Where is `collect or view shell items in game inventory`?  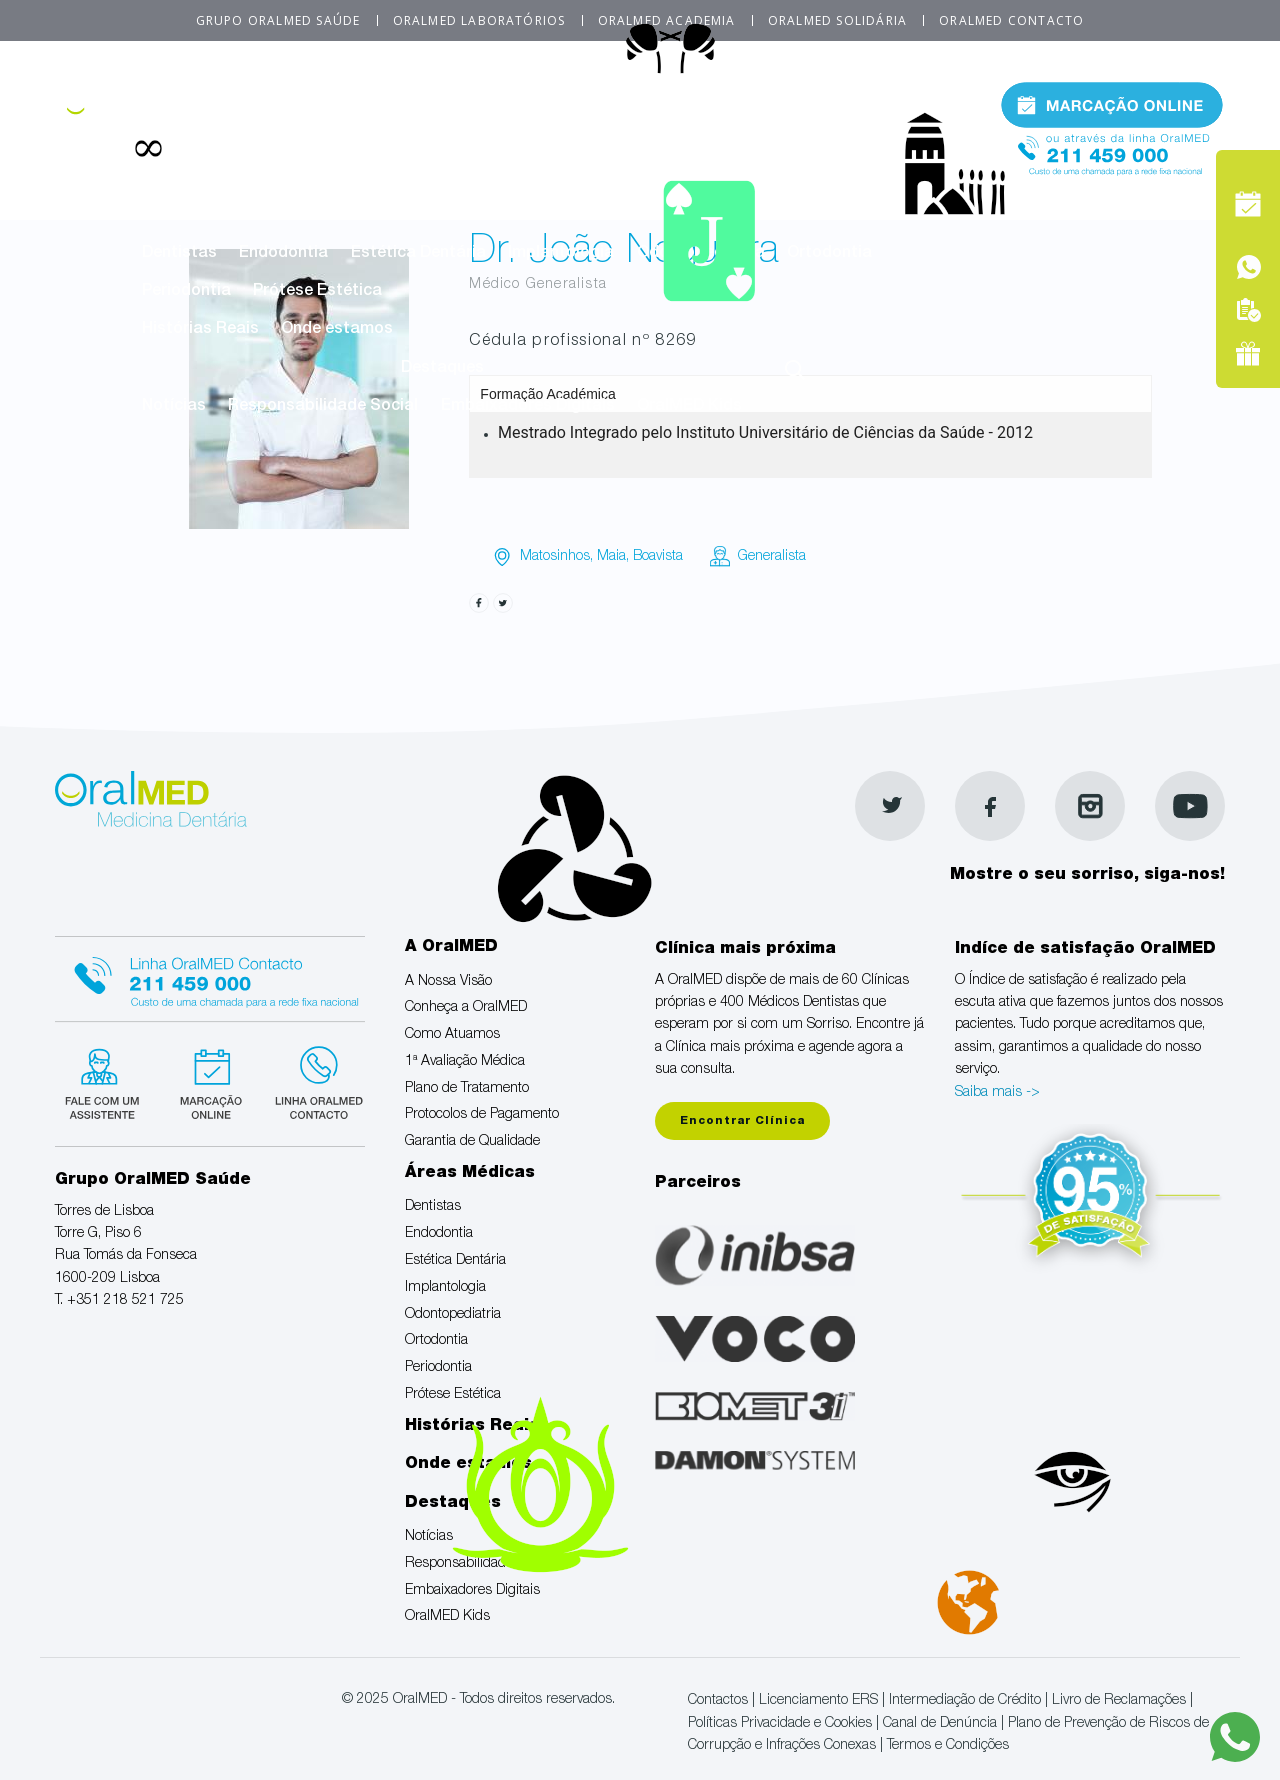 collect or view shell items in game inventory is located at coordinates (574, 852).